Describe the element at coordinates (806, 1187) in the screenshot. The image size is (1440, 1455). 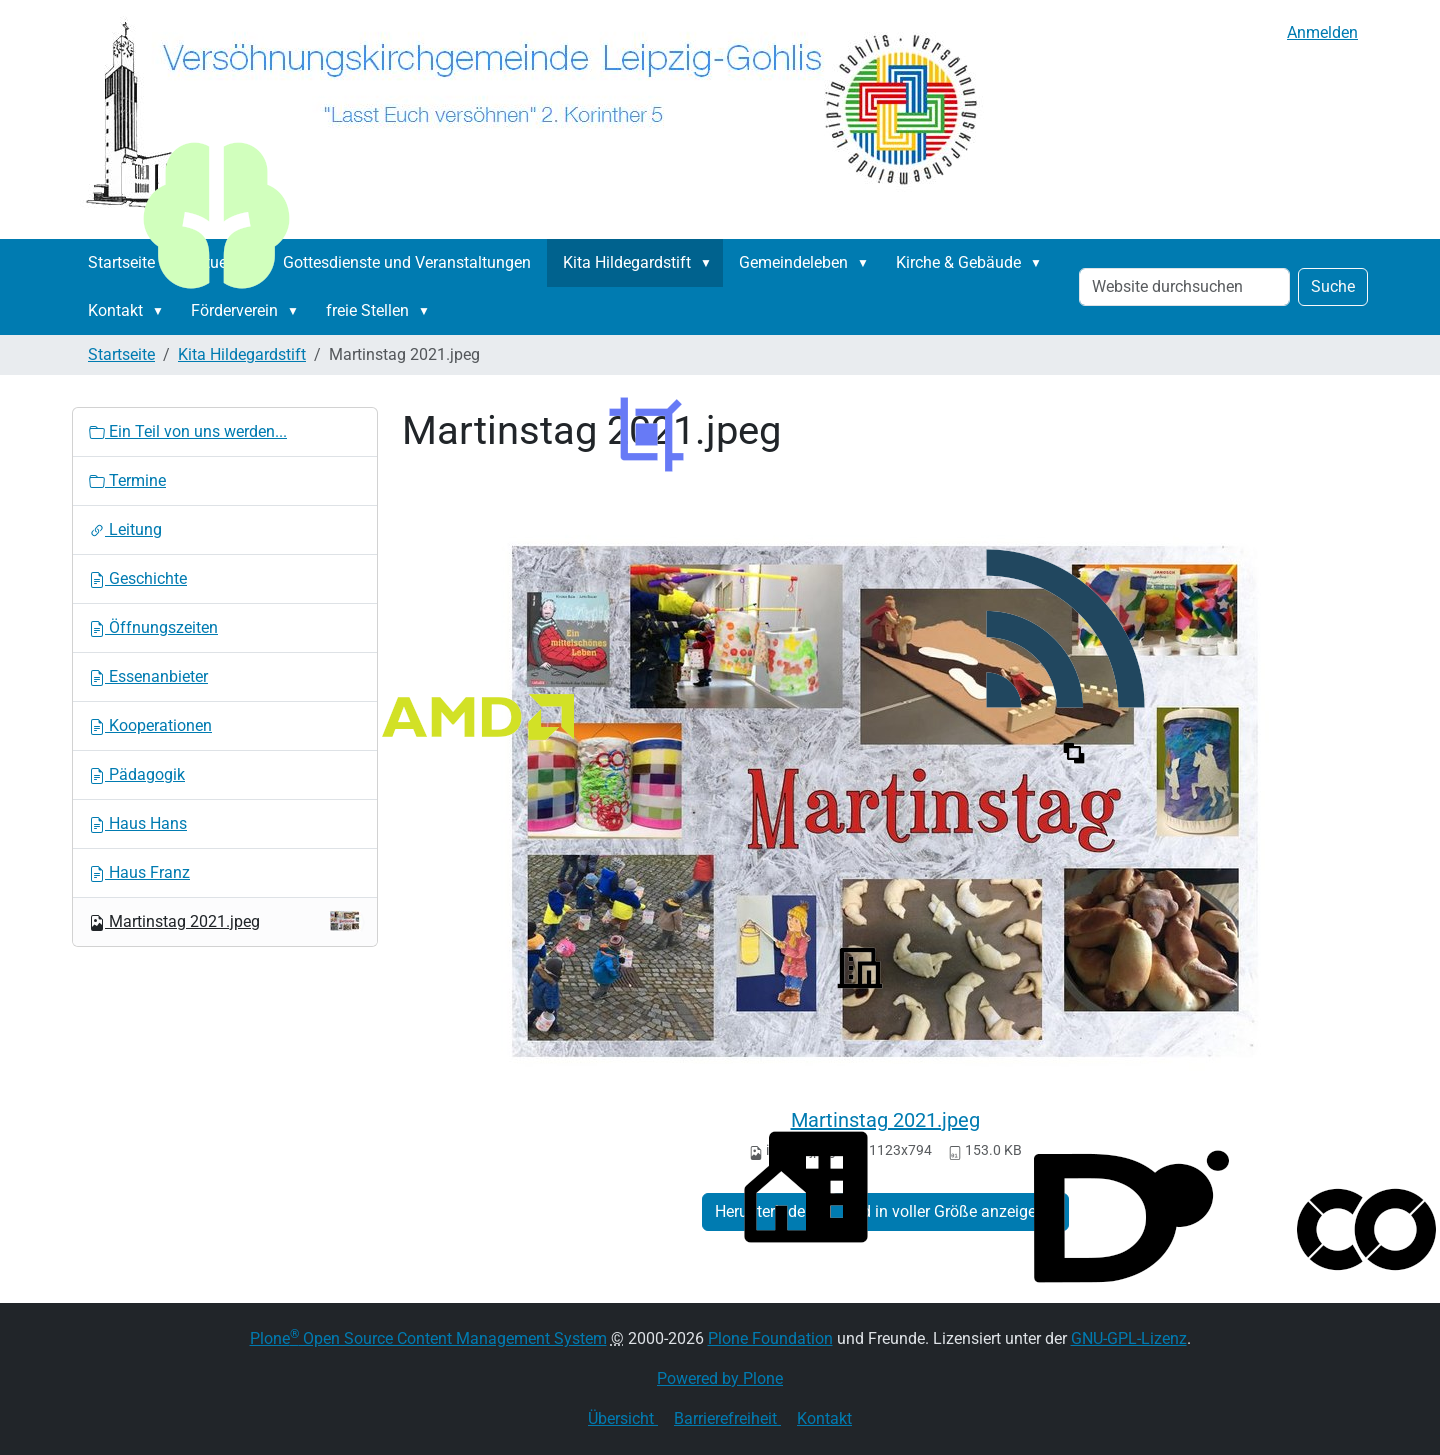
I see `access community features or forums` at that location.